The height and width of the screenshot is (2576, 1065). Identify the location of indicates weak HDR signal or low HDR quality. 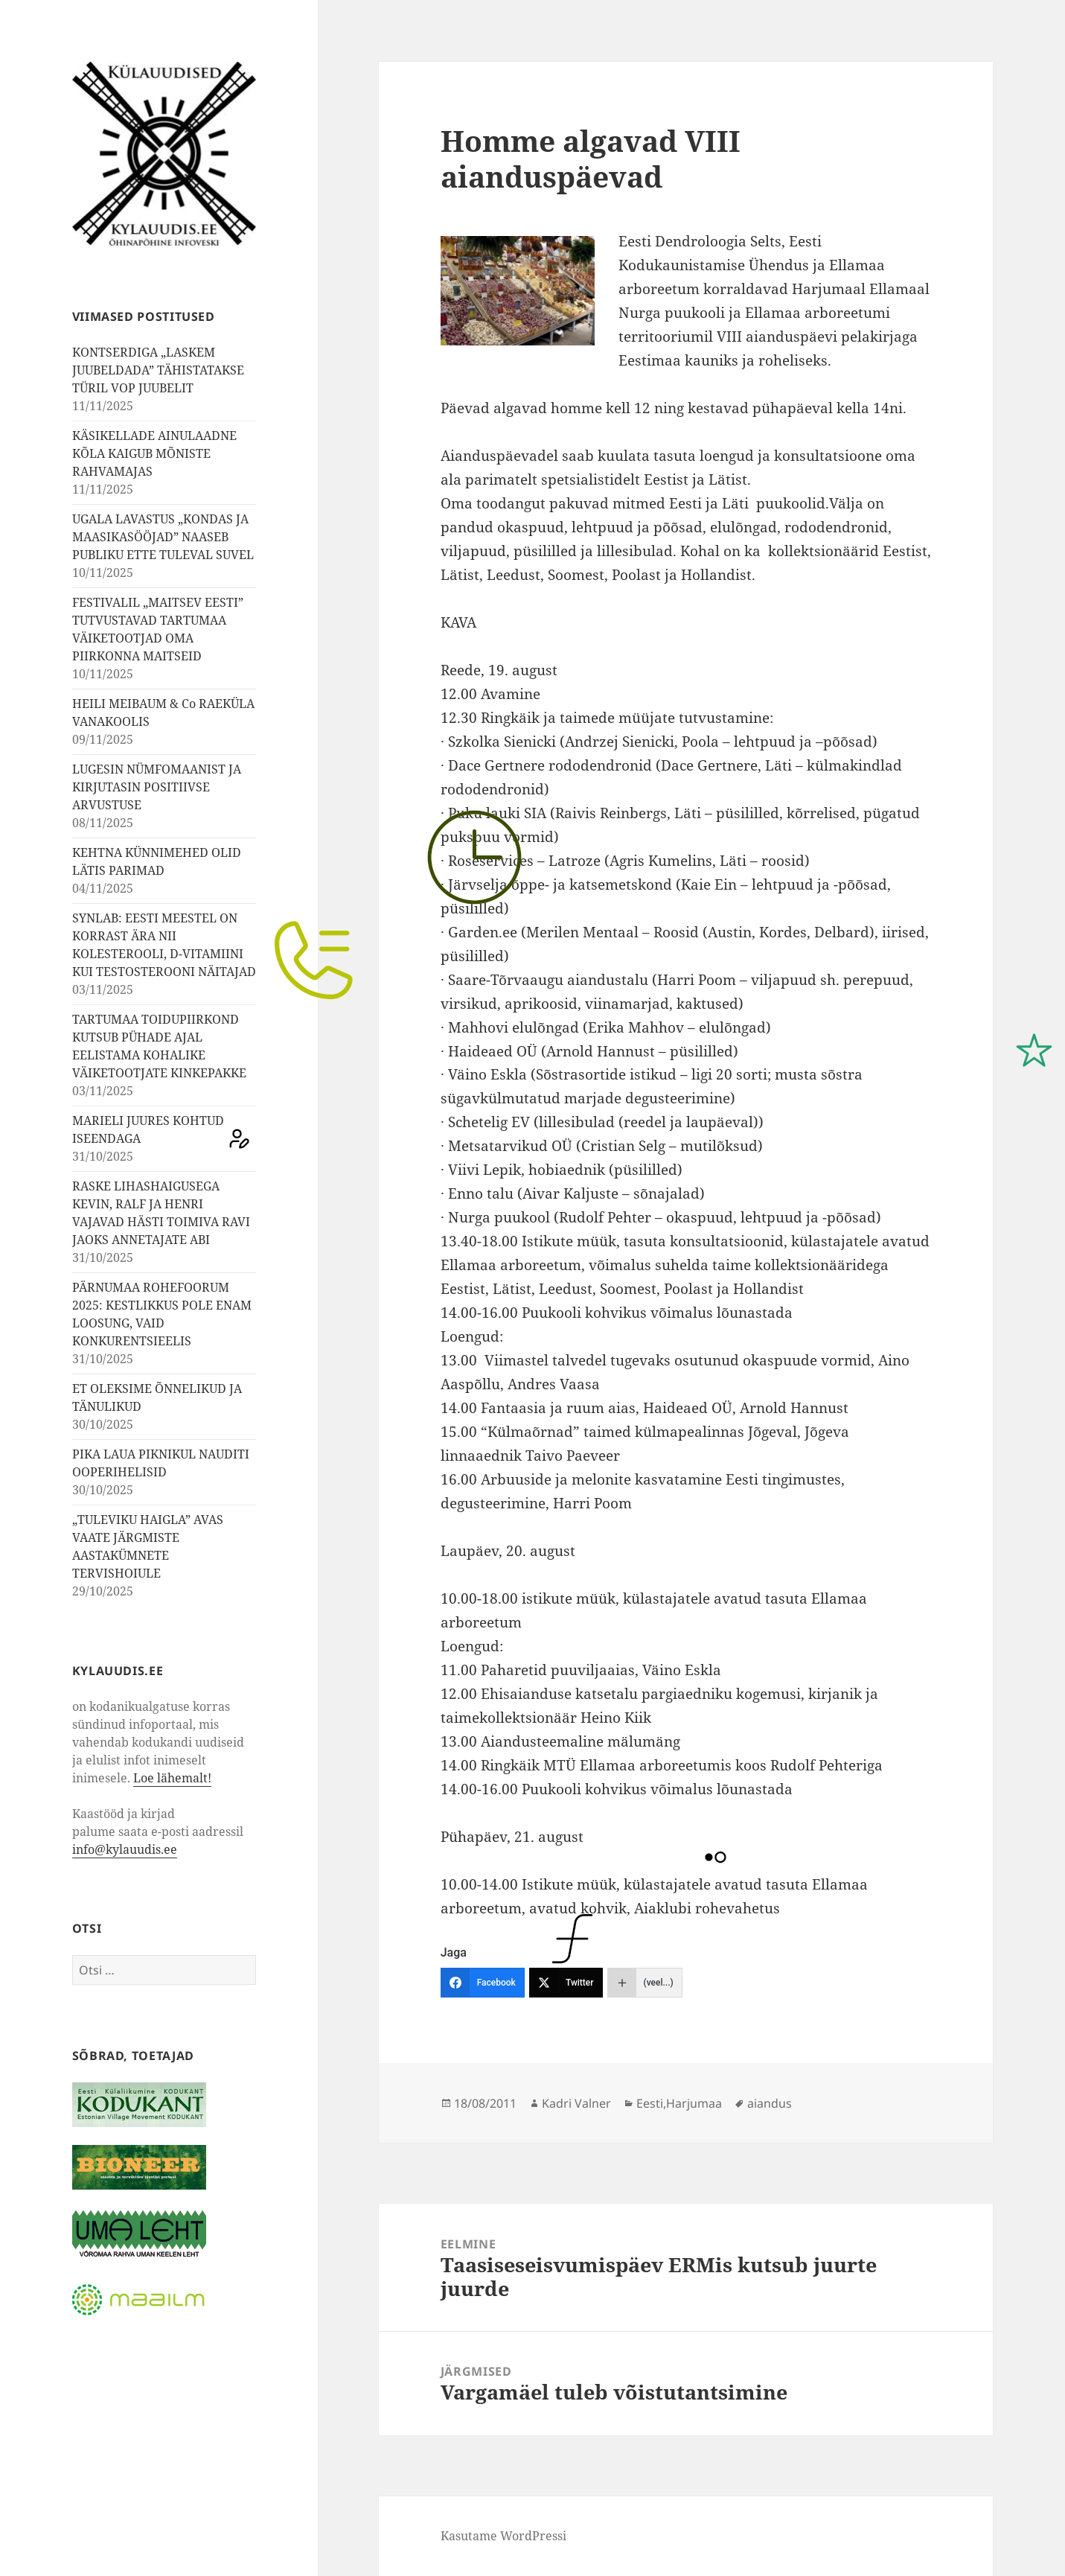
(715, 1857).